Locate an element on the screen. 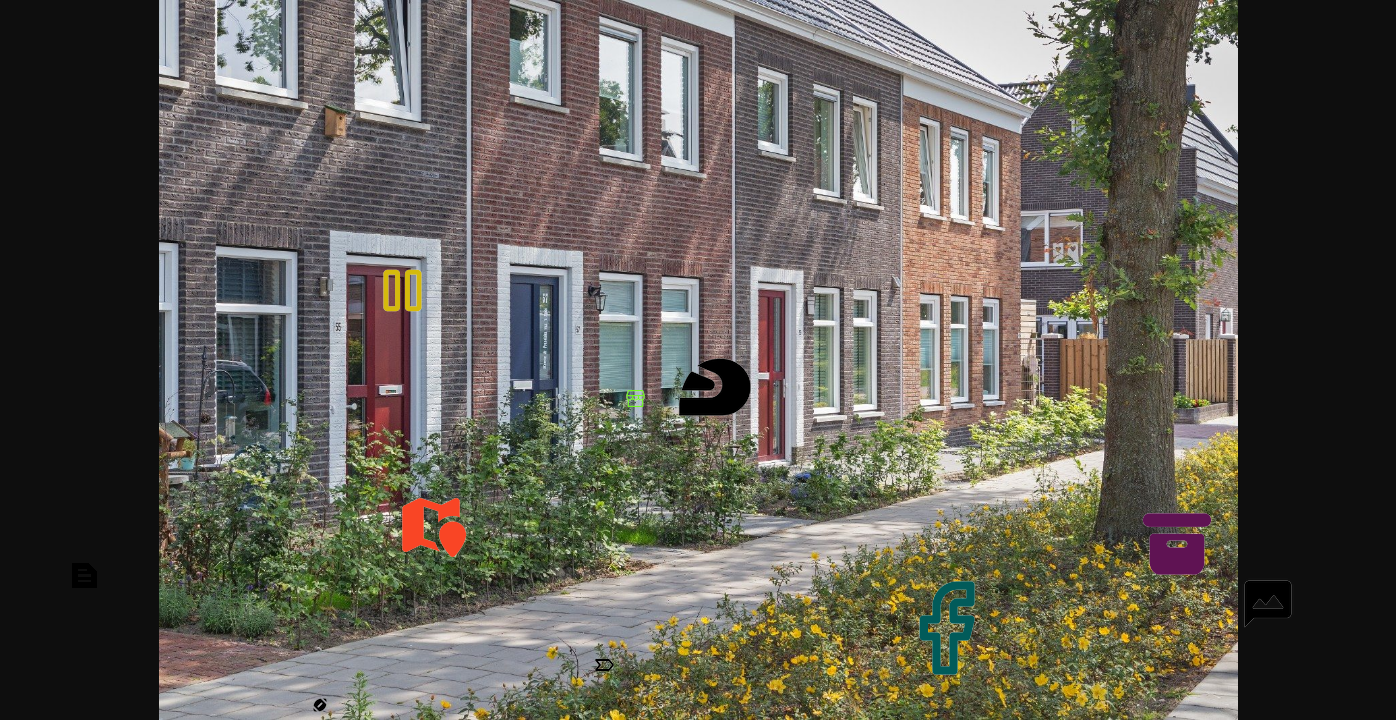 The width and height of the screenshot is (1396, 720). mark item as important is located at coordinates (604, 665).